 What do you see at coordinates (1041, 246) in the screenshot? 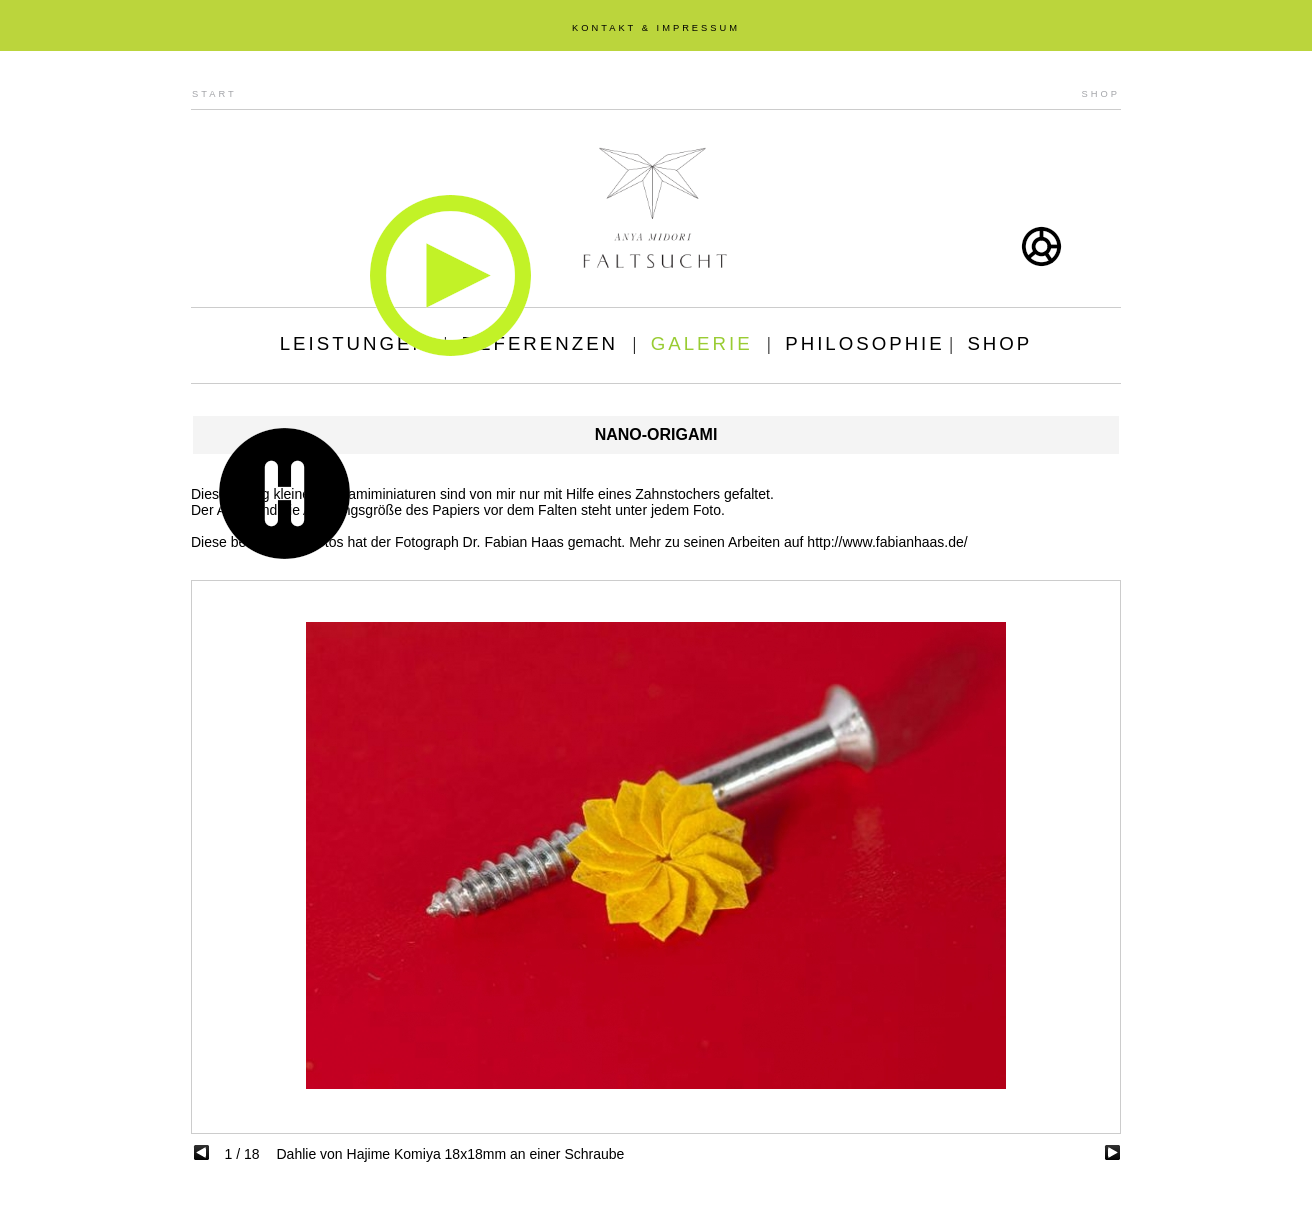
I see `view data breakdown in a donut chart` at bounding box center [1041, 246].